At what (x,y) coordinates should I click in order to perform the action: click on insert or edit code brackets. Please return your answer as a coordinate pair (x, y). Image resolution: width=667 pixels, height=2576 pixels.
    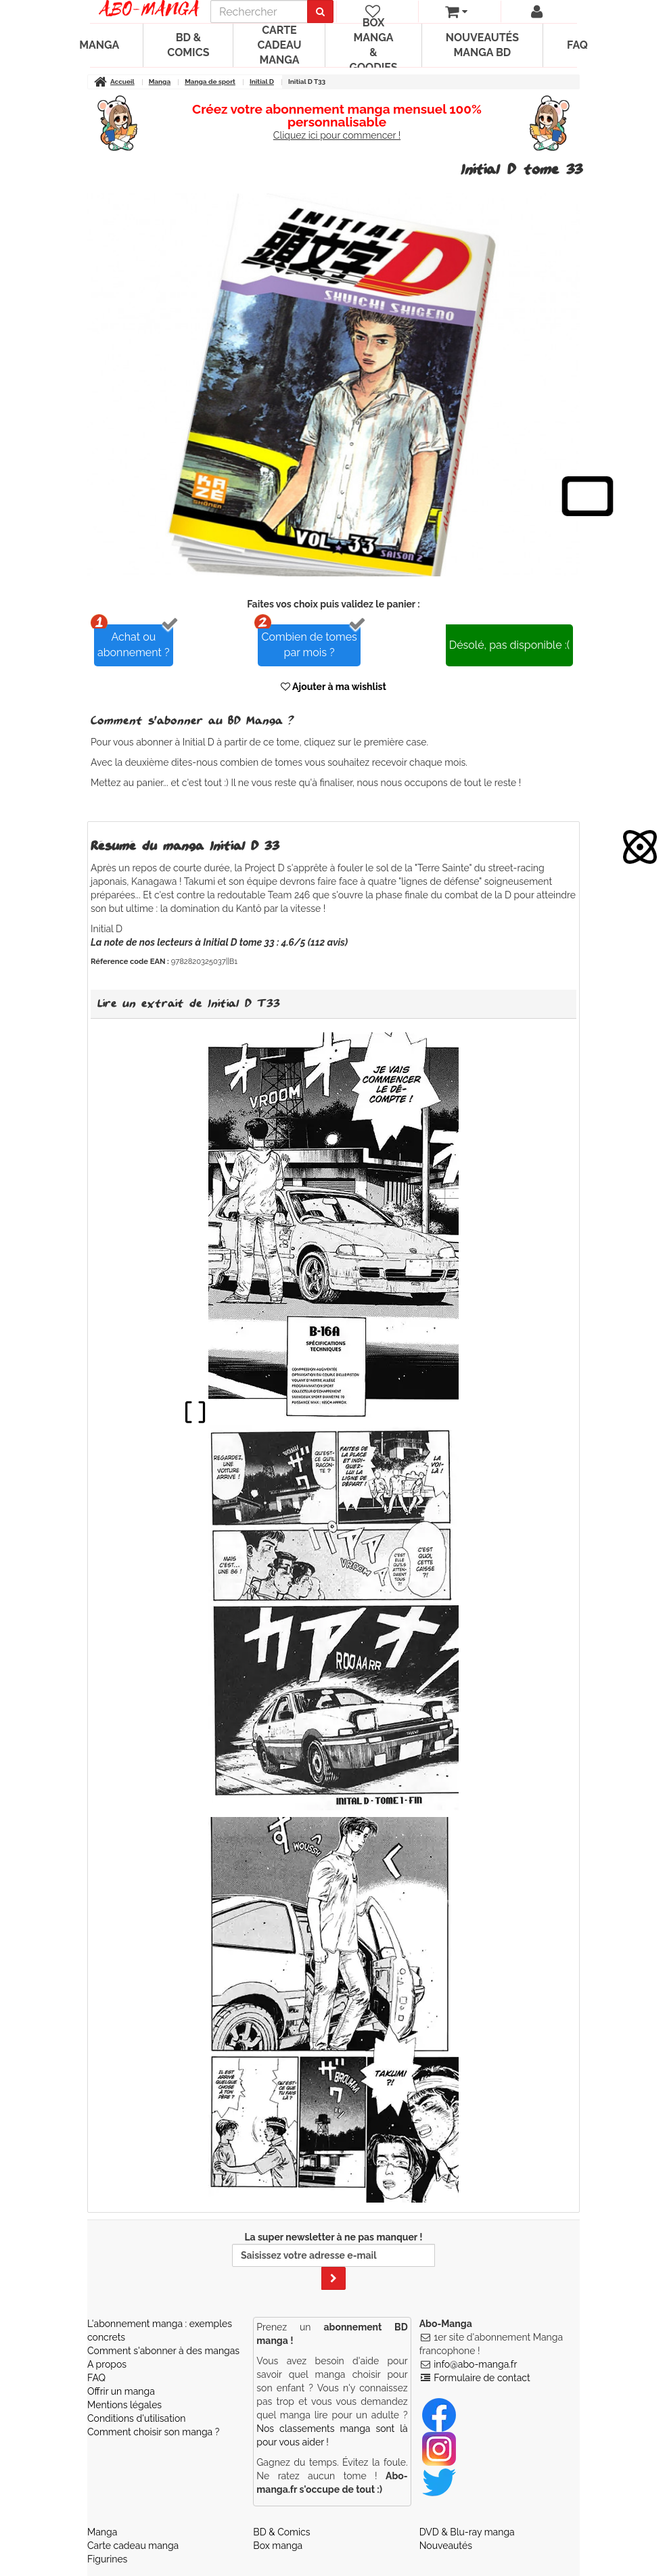
    Looking at the image, I should click on (195, 1412).